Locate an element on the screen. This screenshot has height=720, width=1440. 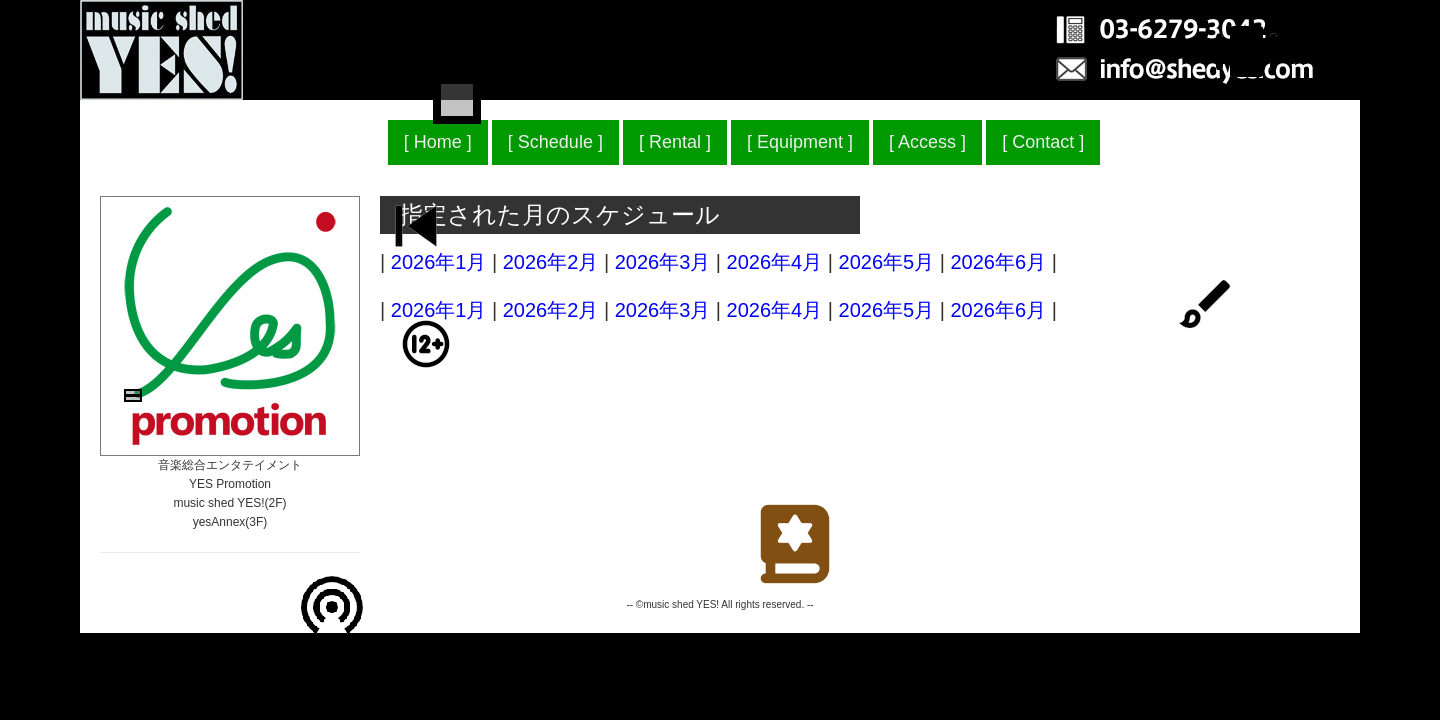
access Jewish religious texts is located at coordinates (795, 544).